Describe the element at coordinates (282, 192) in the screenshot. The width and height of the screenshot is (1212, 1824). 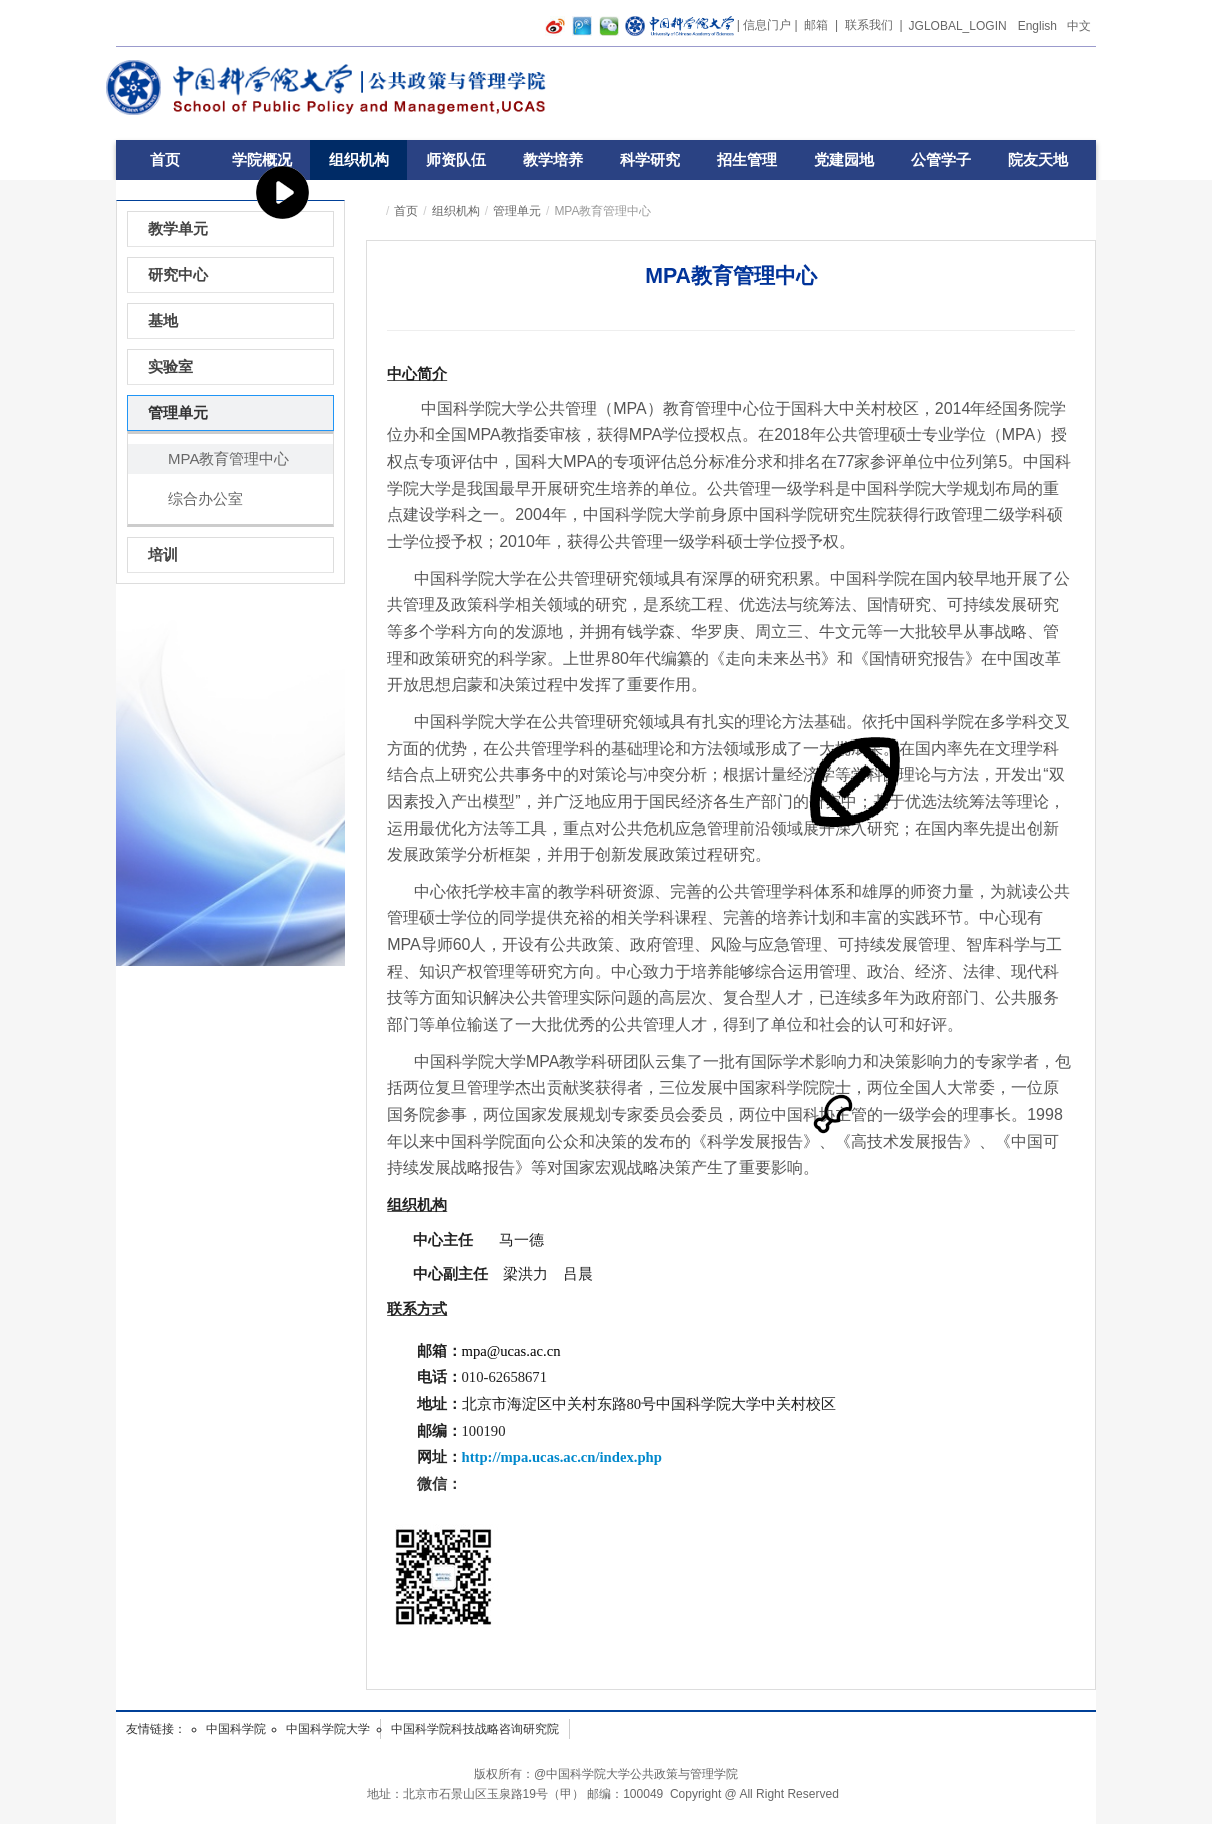
I see `play media or video content` at that location.